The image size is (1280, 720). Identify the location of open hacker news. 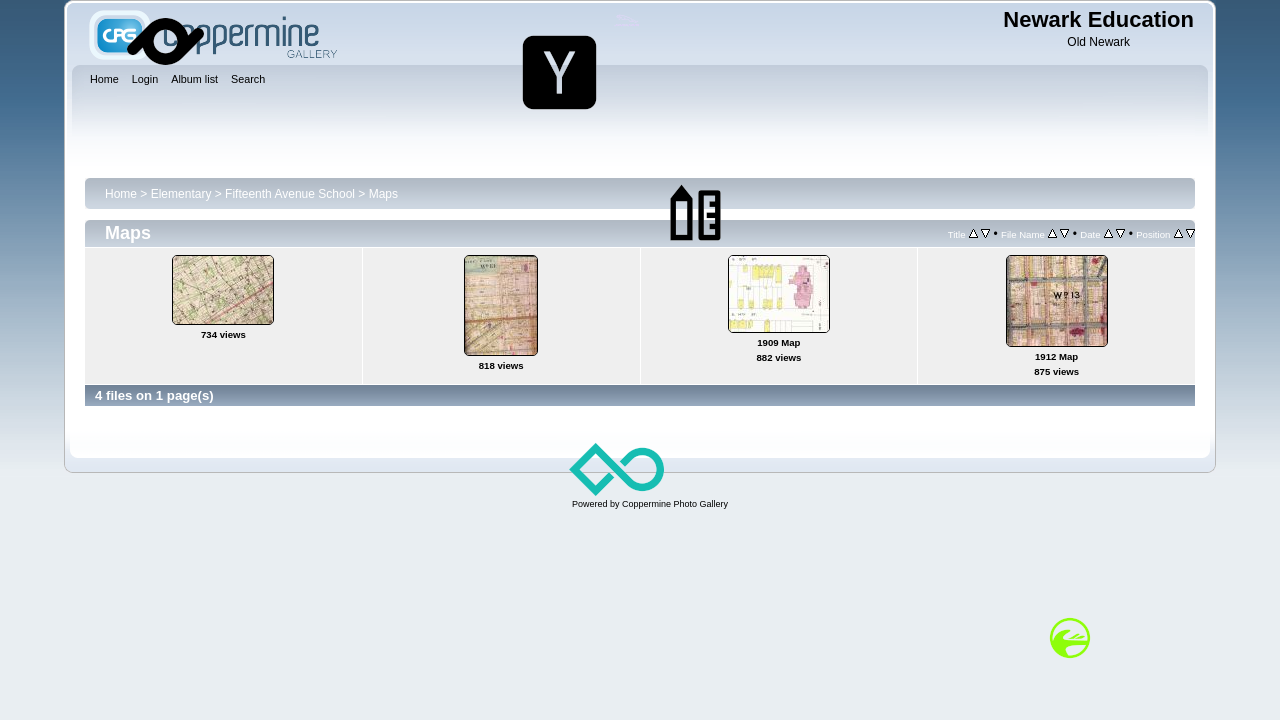
(559, 72).